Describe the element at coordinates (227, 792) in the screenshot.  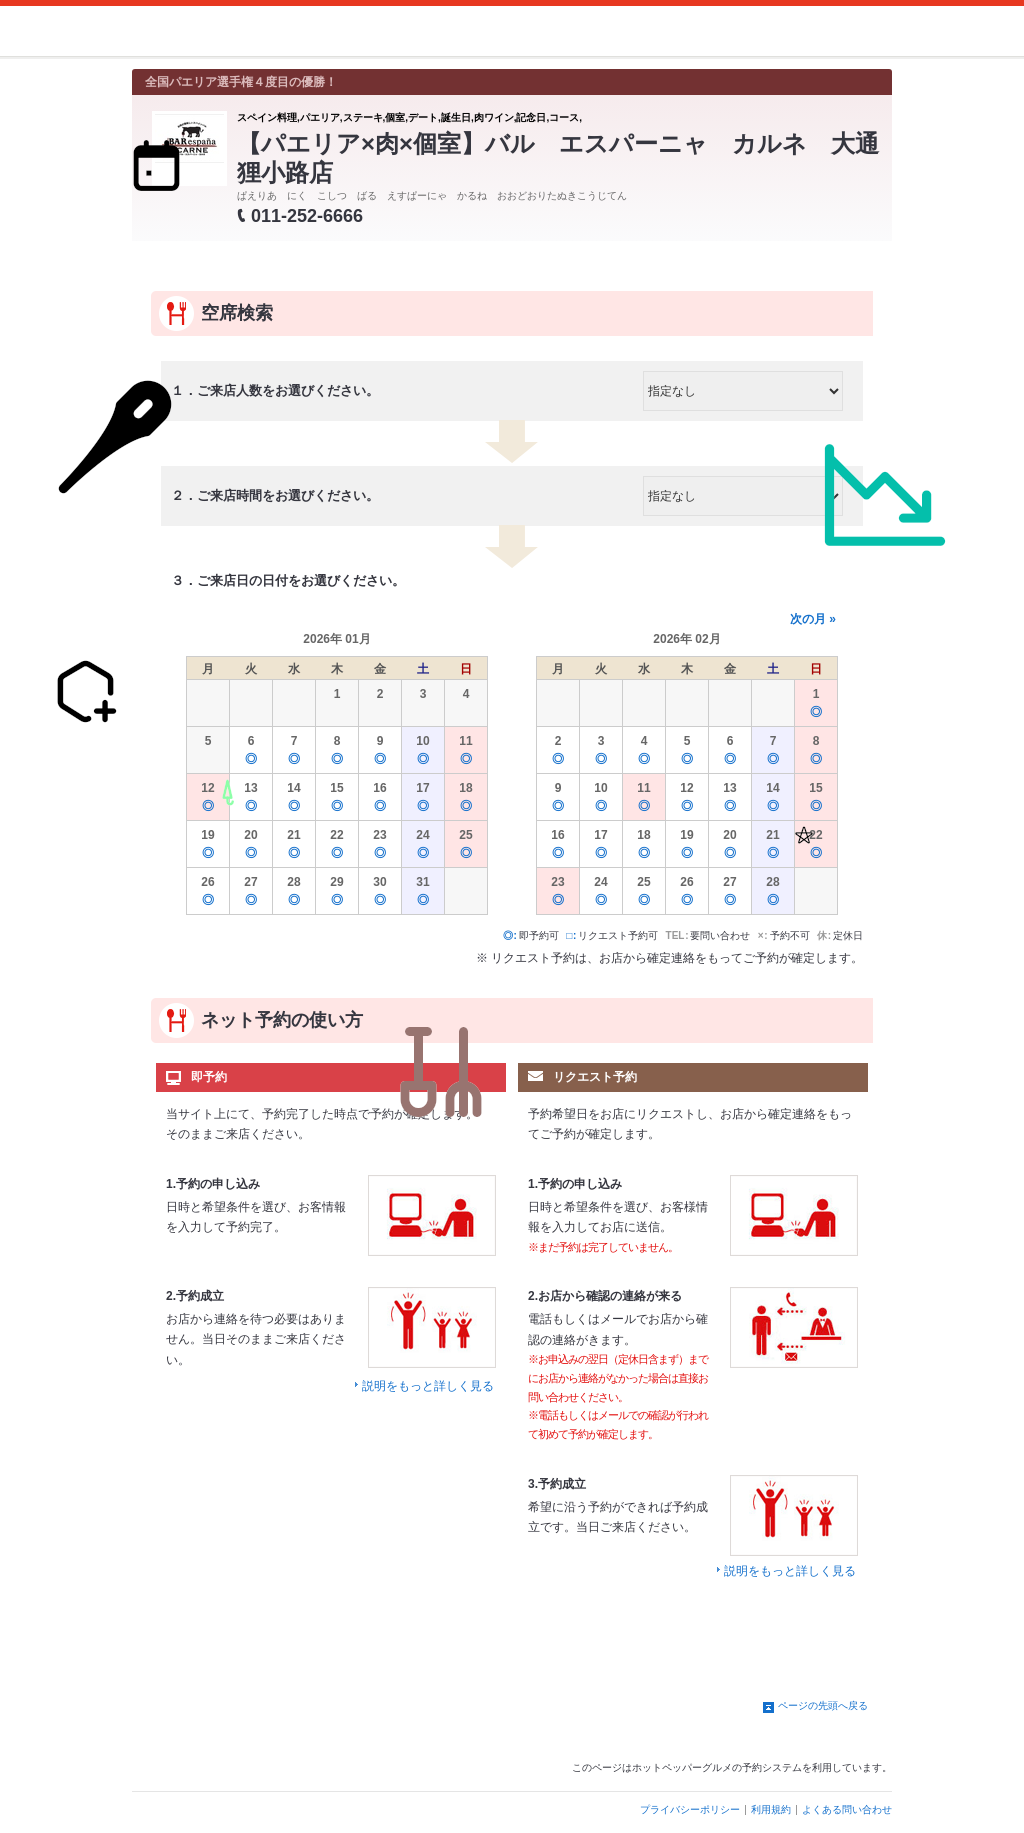
I see `indicates dry or clear weather conditions` at that location.